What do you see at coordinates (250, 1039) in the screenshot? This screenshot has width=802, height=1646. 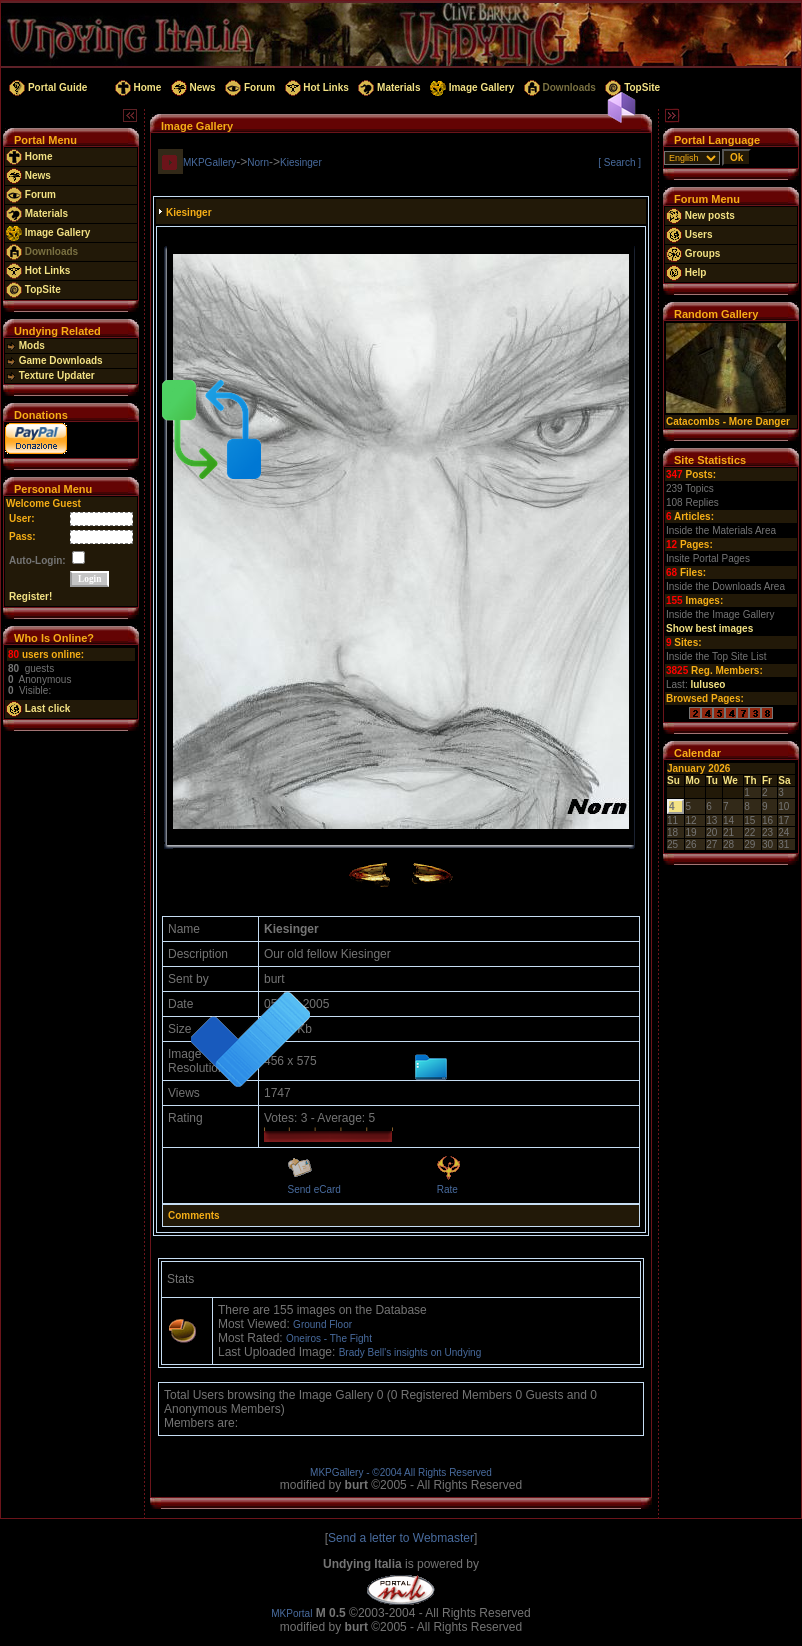 I see `open the tasks app` at bounding box center [250, 1039].